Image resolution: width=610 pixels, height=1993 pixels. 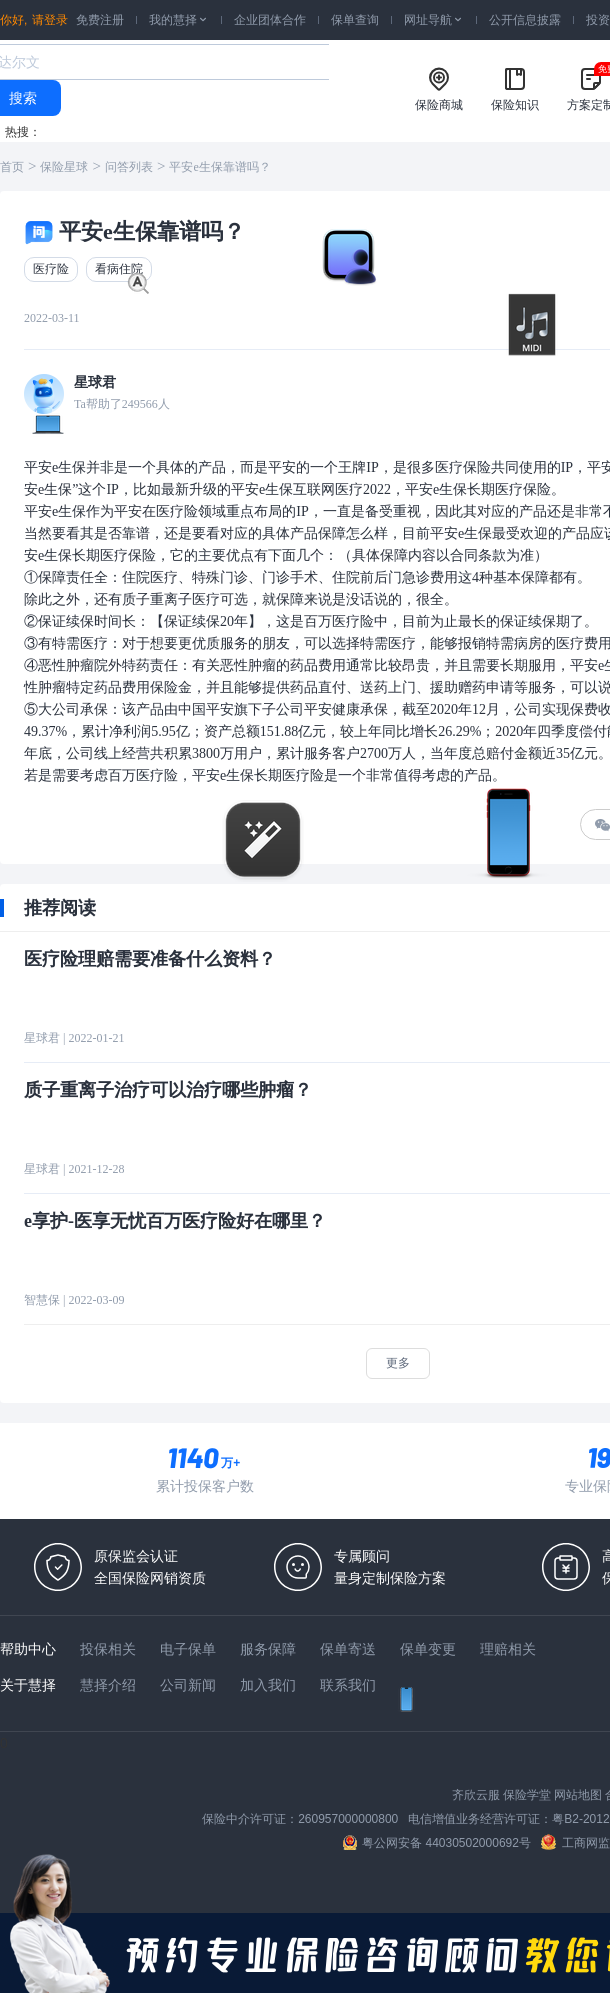 I want to click on search within the current project, so click(x=138, y=283).